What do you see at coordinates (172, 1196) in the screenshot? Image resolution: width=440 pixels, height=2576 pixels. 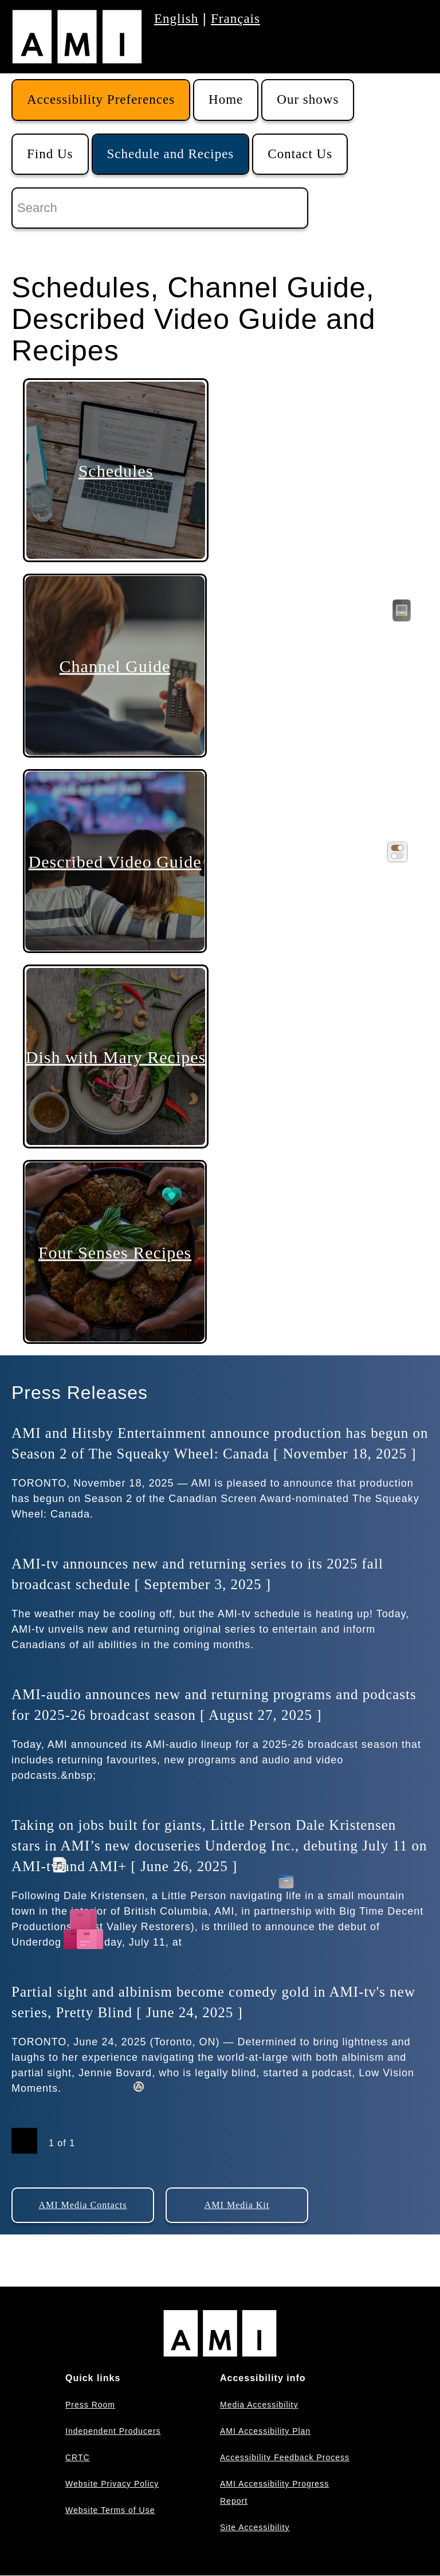 I see `open the microsoft family safety app` at bounding box center [172, 1196].